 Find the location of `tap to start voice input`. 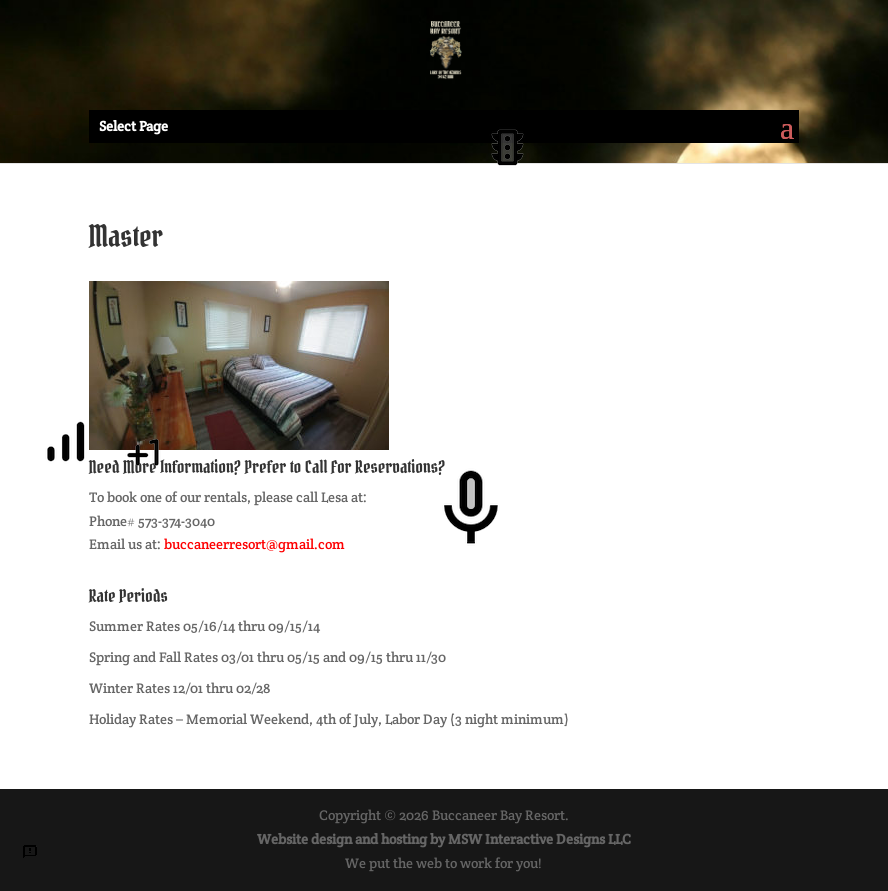

tap to start voice input is located at coordinates (471, 509).